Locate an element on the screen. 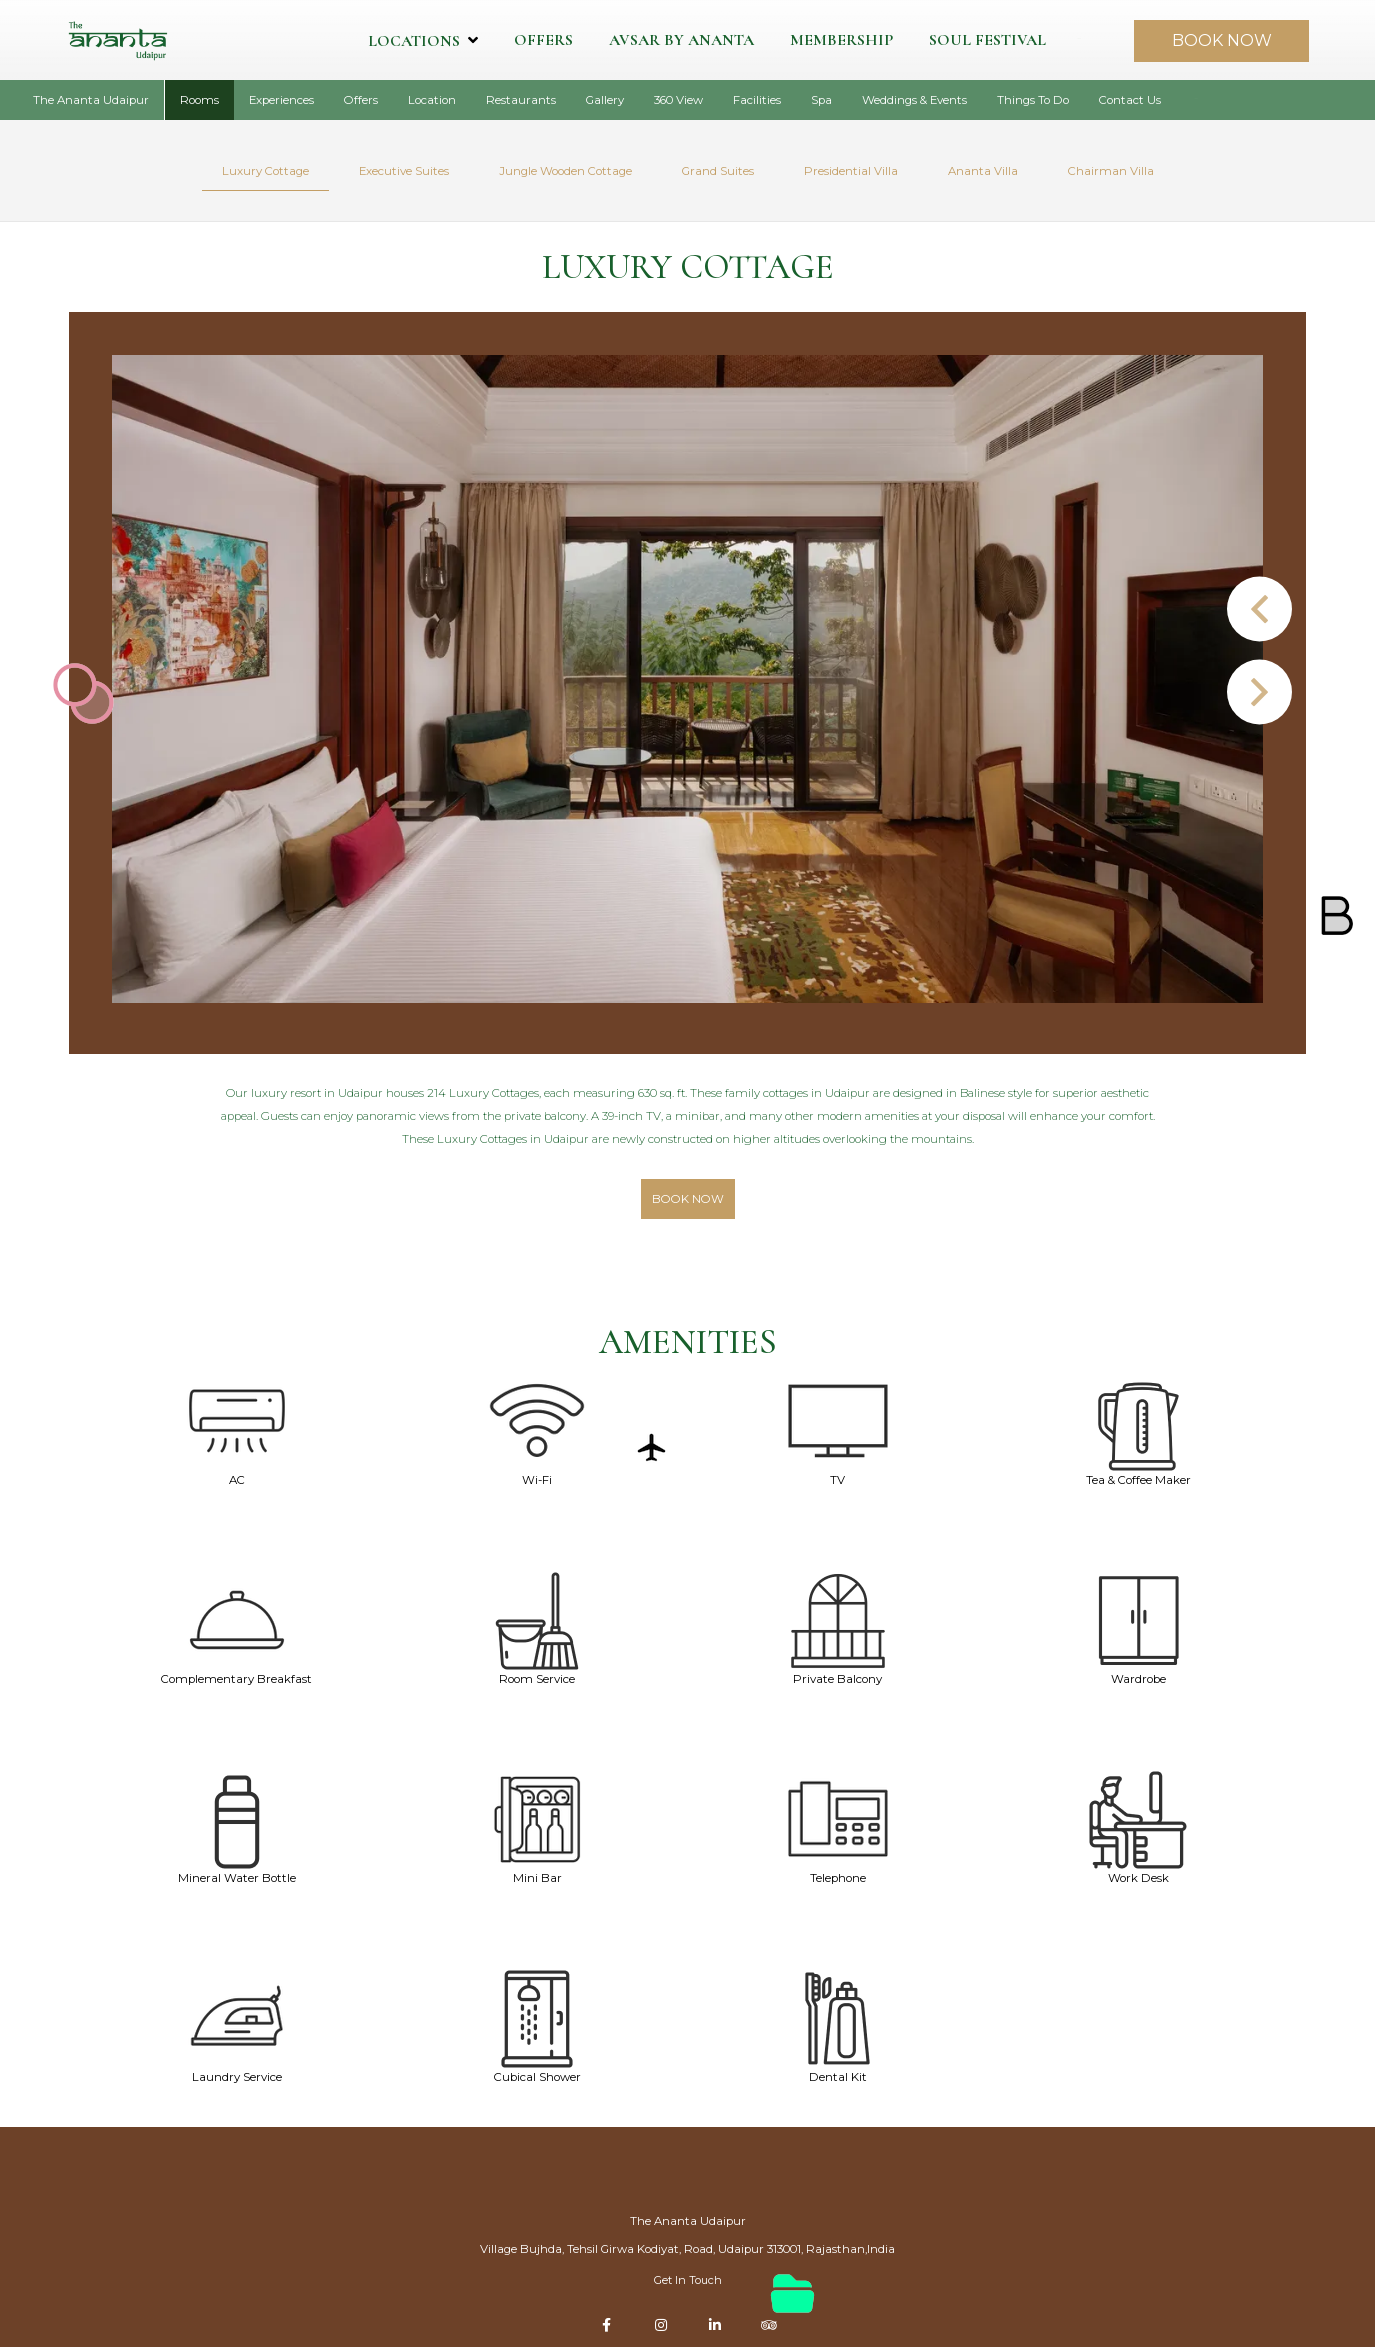  subtract or remove a shape from selection is located at coordinates (83, 693).